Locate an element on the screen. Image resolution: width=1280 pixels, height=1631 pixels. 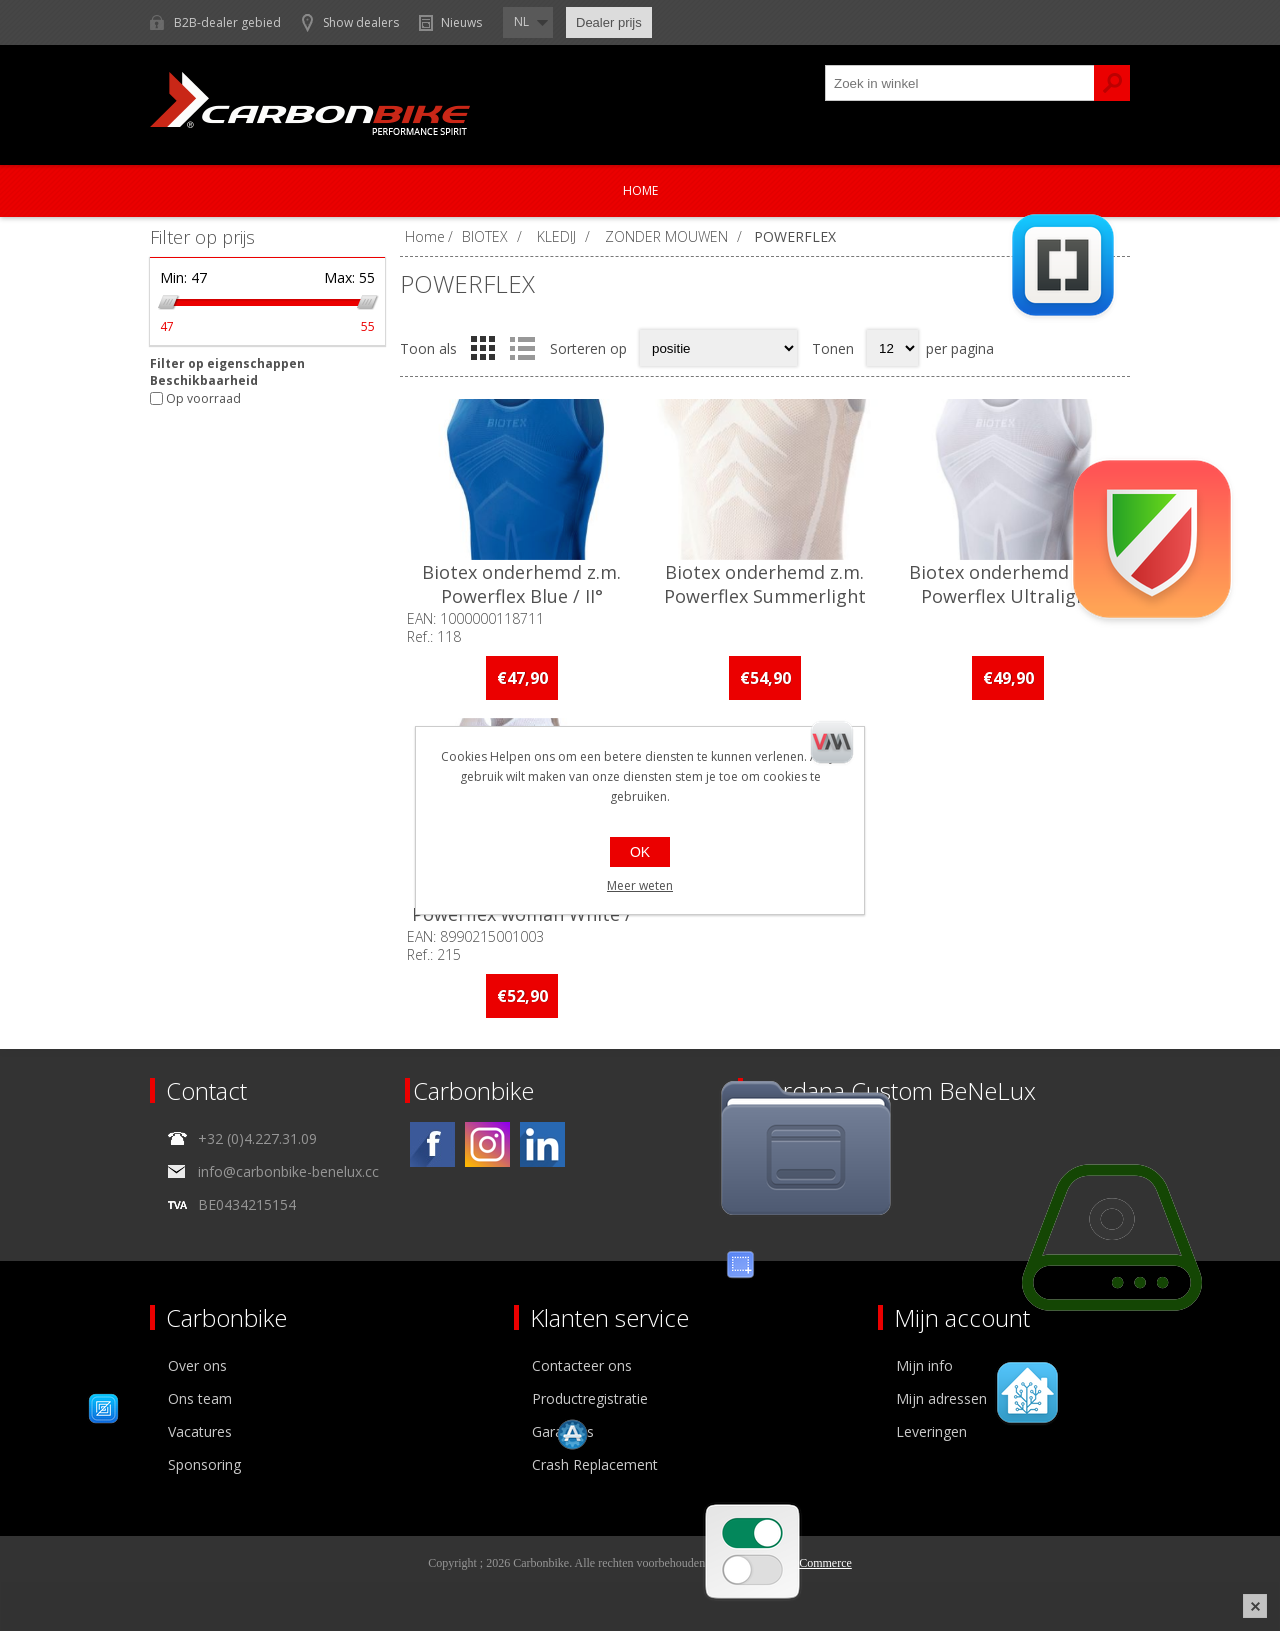
open Zed Preview code editor is located at coordinates (103, 1408).